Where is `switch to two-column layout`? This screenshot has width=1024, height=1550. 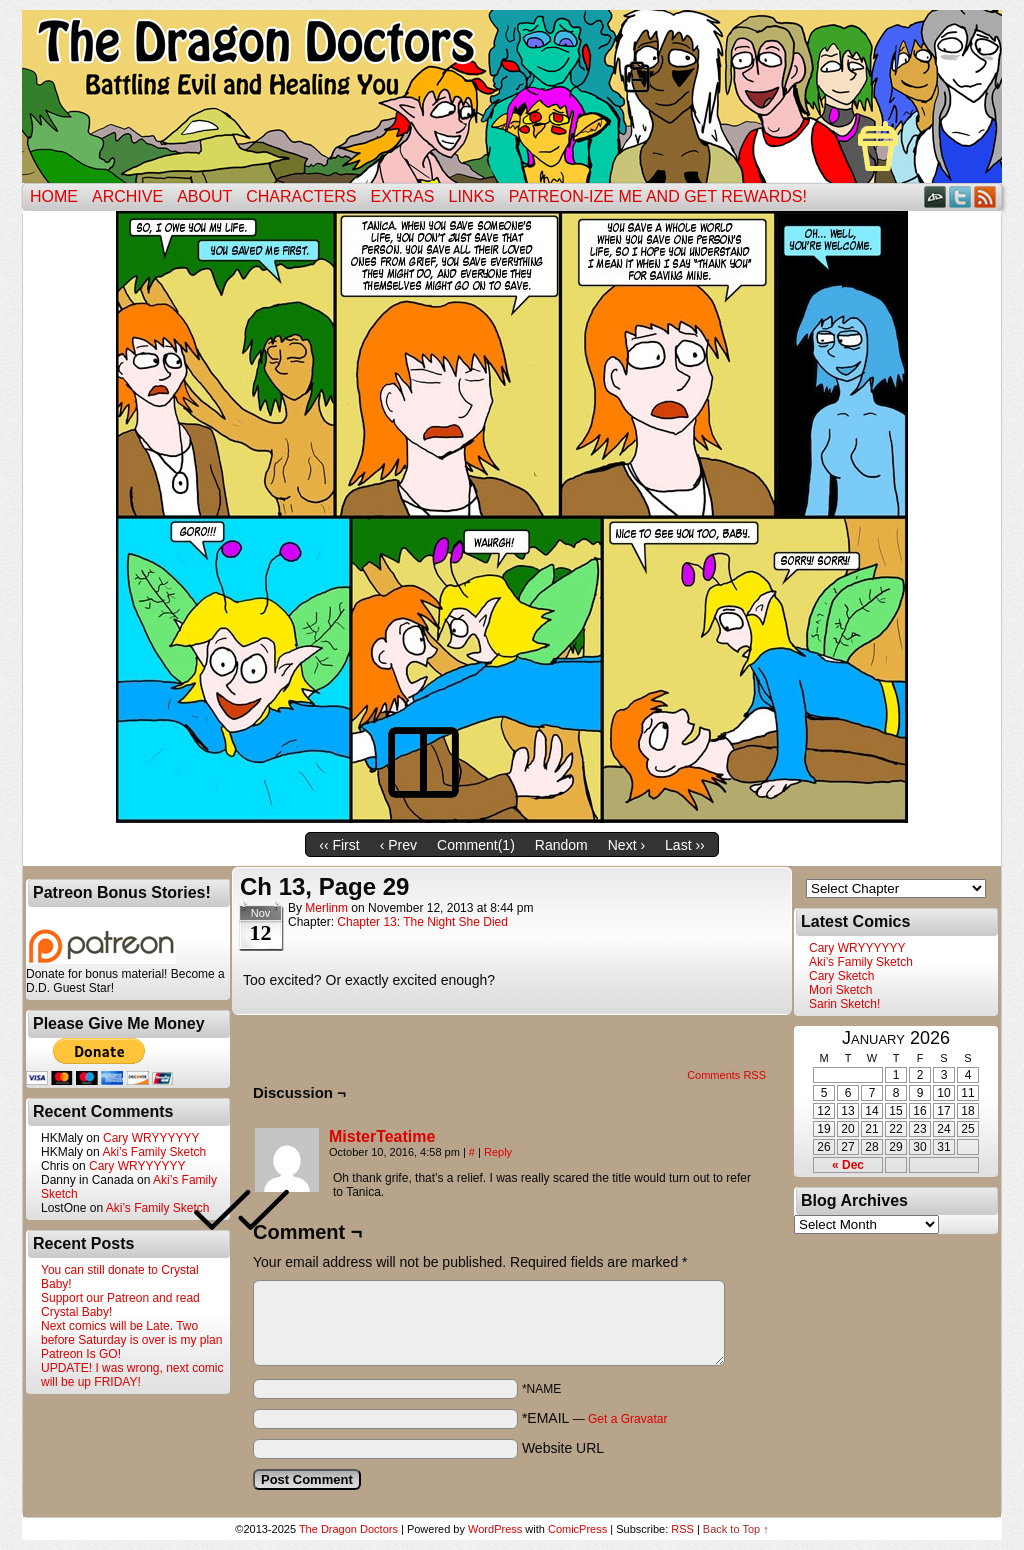 switch to two-column layout is located at coordinates (423, 762).